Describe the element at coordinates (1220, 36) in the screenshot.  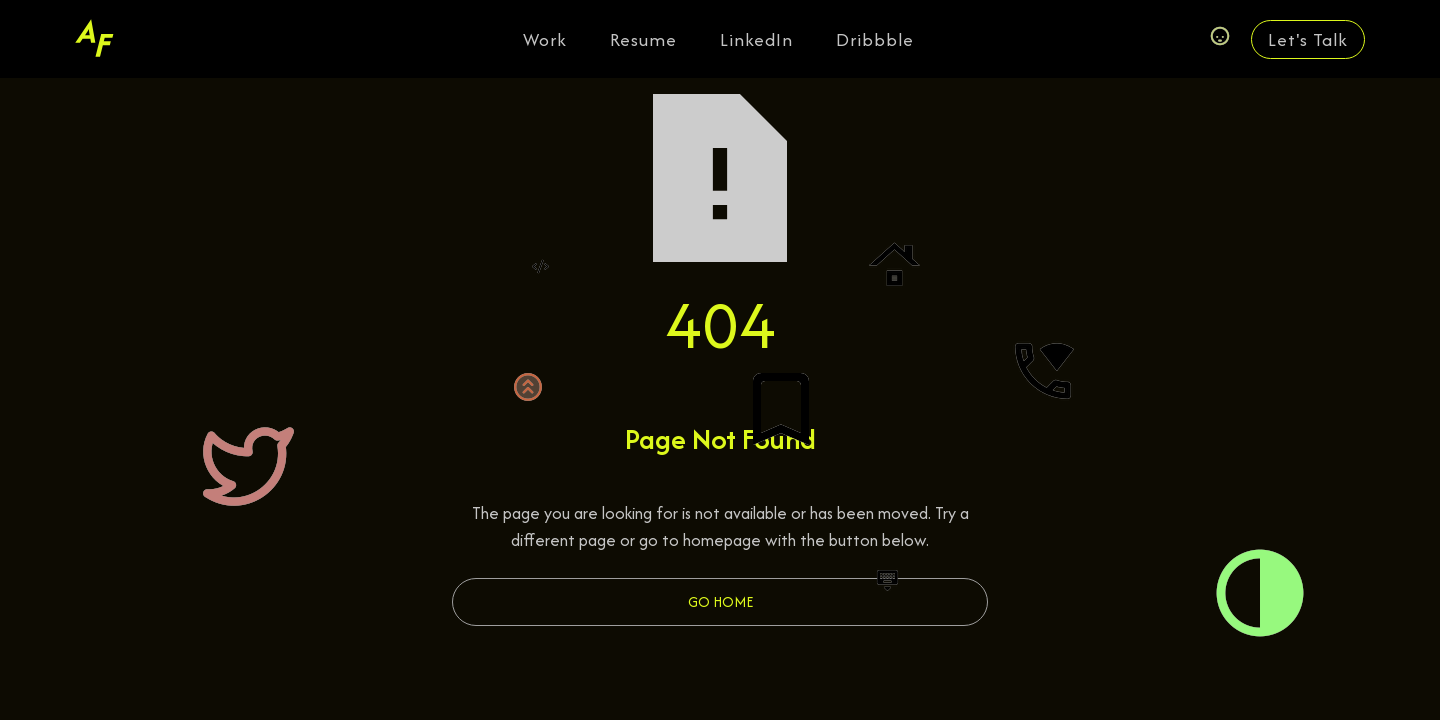
I see `indicates a sad or disappointed mood` at that location.